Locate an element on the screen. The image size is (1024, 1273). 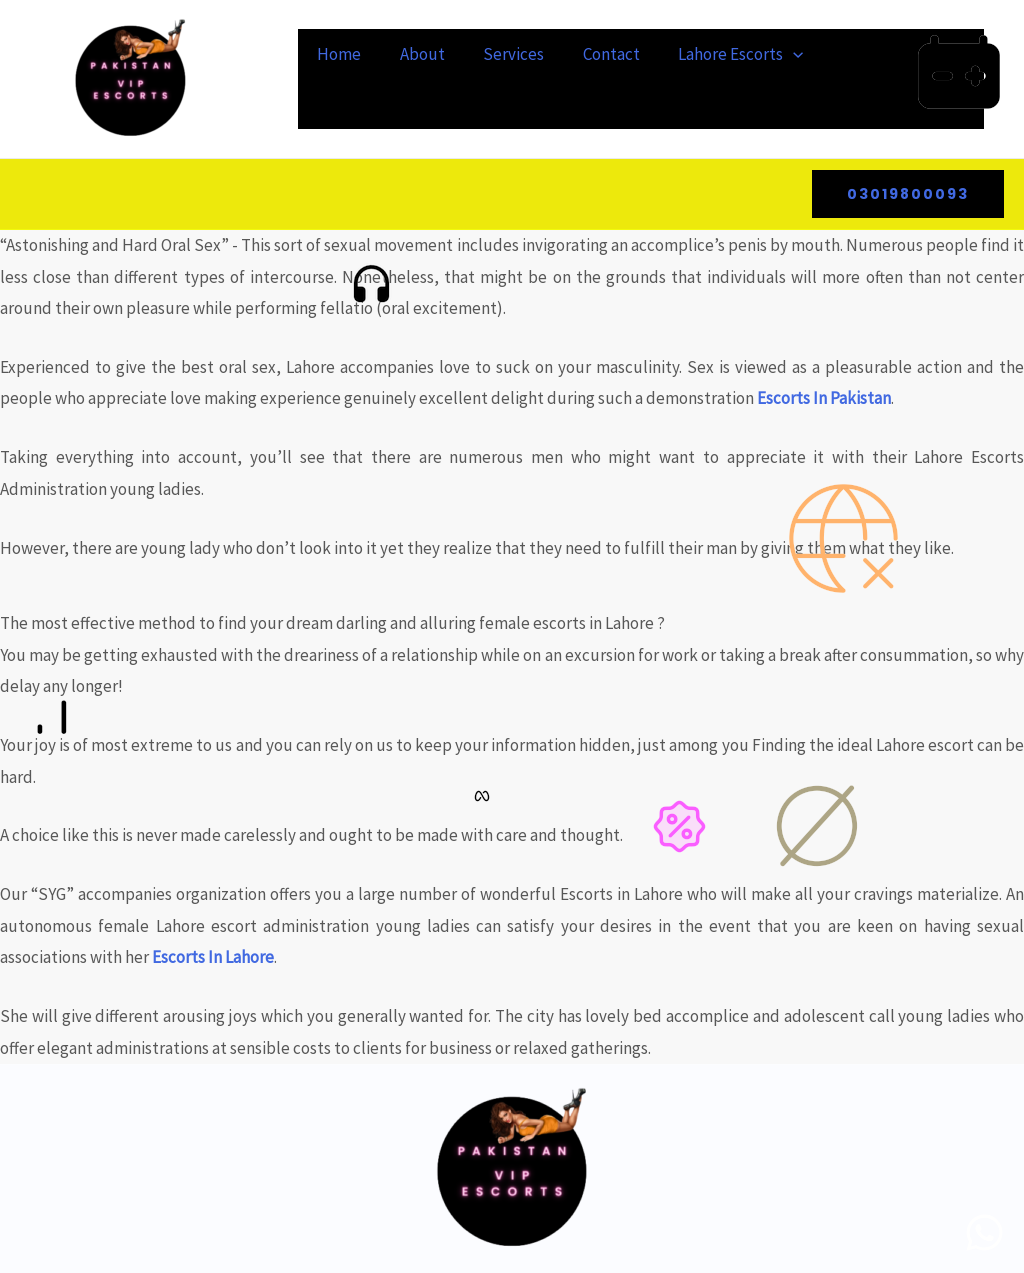
view available discounts or promotions is located at coordinates (679, 826).